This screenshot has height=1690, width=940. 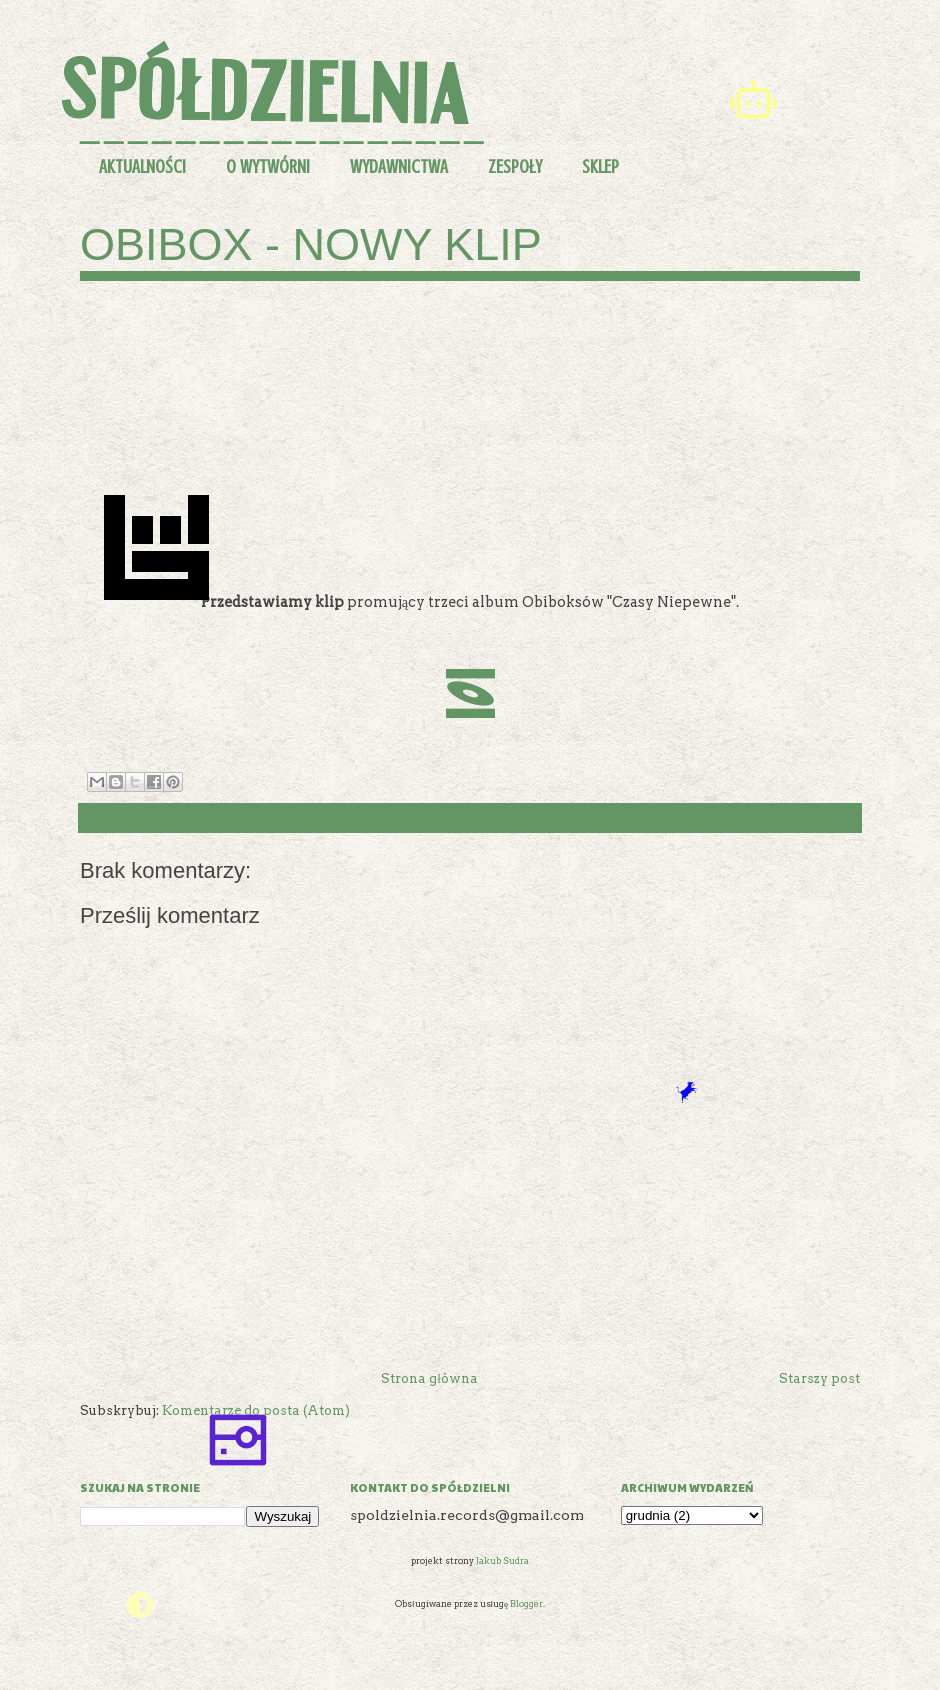 I want to click on open the Bandsintown app, so click(x=156, y=547).